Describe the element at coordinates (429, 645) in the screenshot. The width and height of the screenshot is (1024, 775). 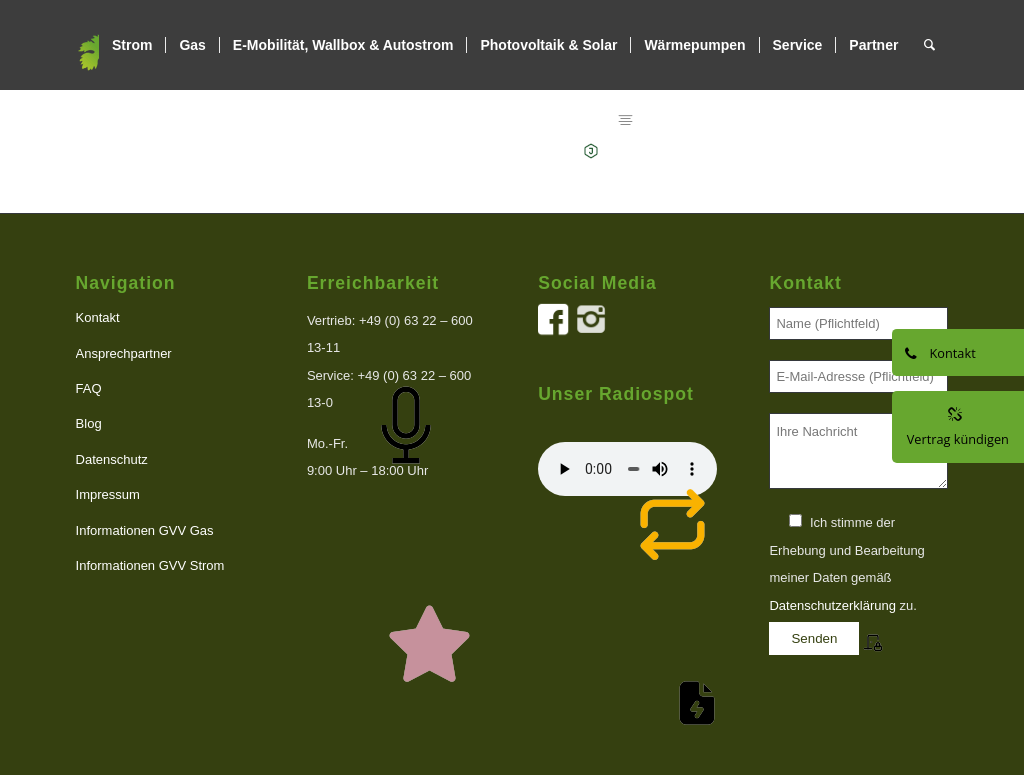
I see `add to favorites` at that location.